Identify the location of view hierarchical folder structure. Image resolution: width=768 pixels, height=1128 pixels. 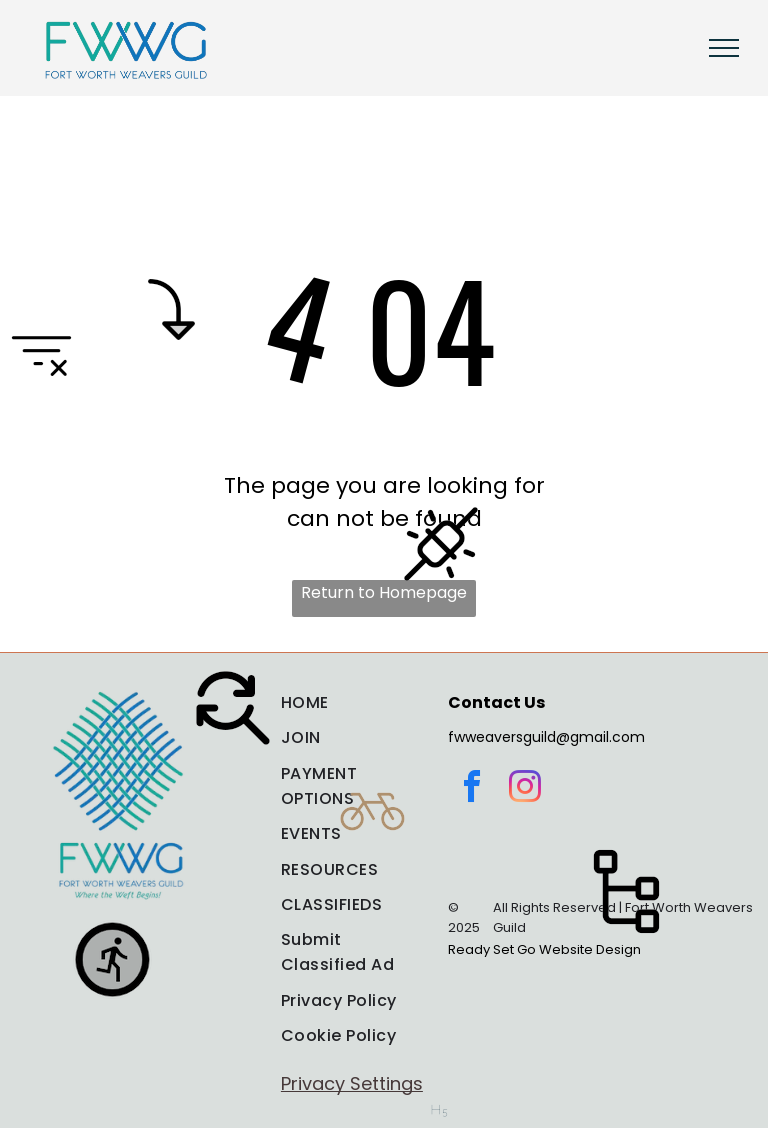
(623, 891).